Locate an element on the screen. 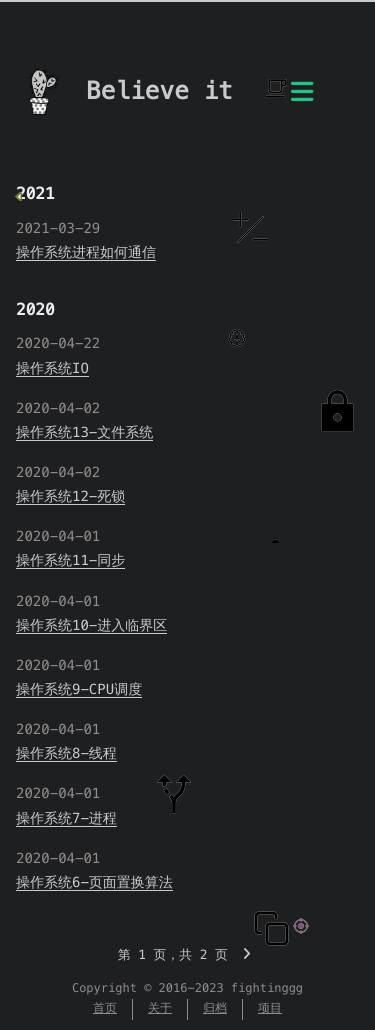 The width and height of the screenshot is (375, 1030). find nearby coffee shops or cafes is located at coordinates (276, 88).